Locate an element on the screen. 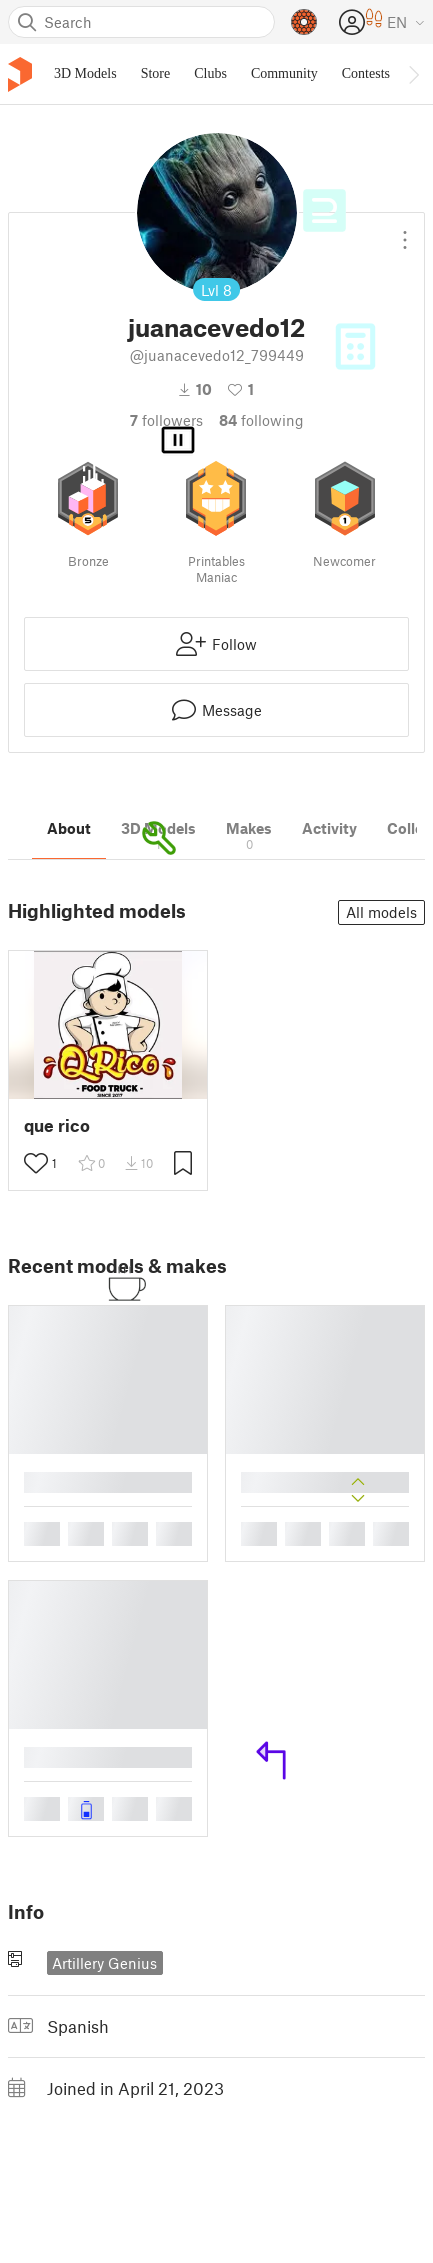 The height and width of the screenshot is (2263, 433). go back to previous screen is located at coordinates (272, 1760).